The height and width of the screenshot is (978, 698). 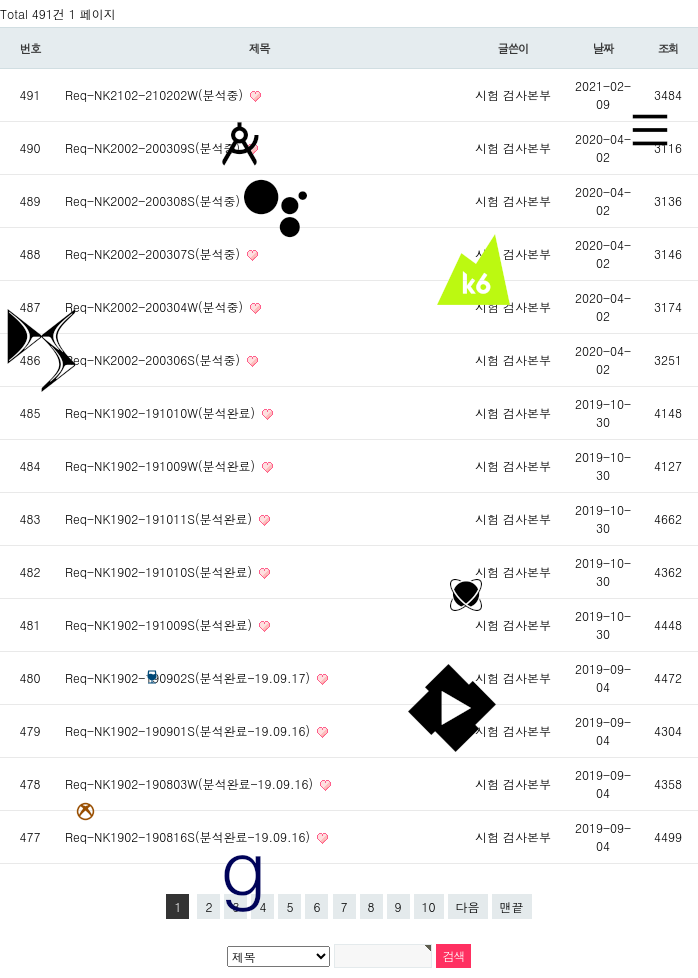 I want to click on open the navigation menu, so click(x=650, y=130).